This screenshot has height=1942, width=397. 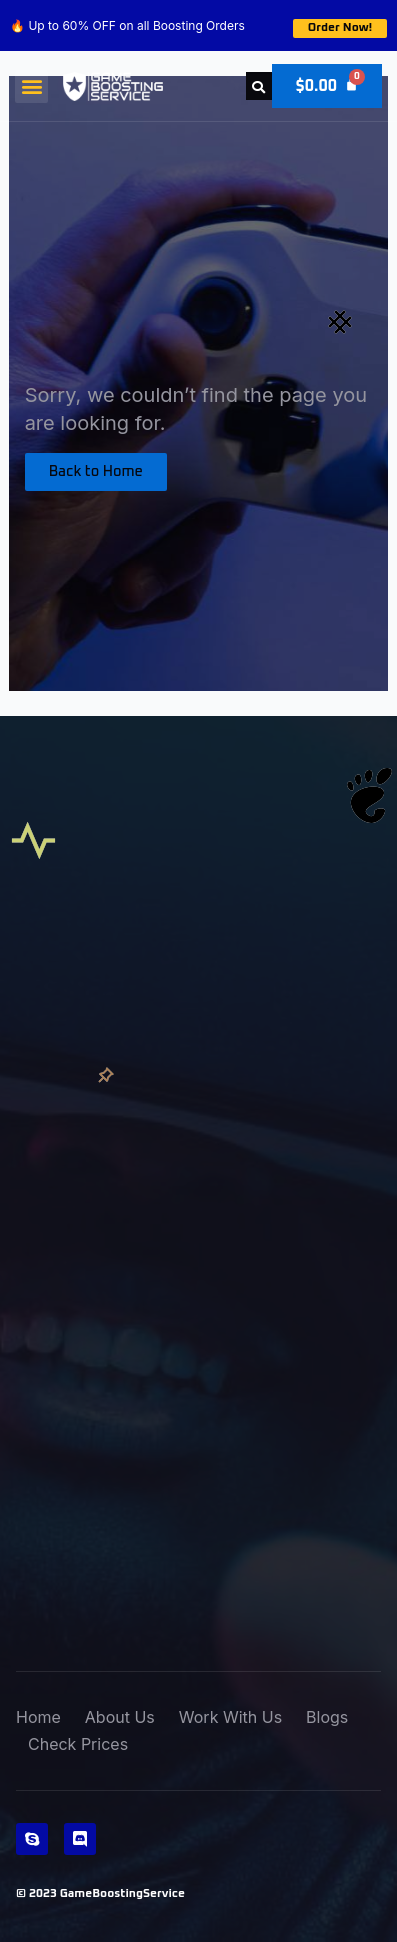 What do you see at coordinates (105, 1075) in the screenshot?
I see `pin an item for quick access` at bounding box center [105, 1075].